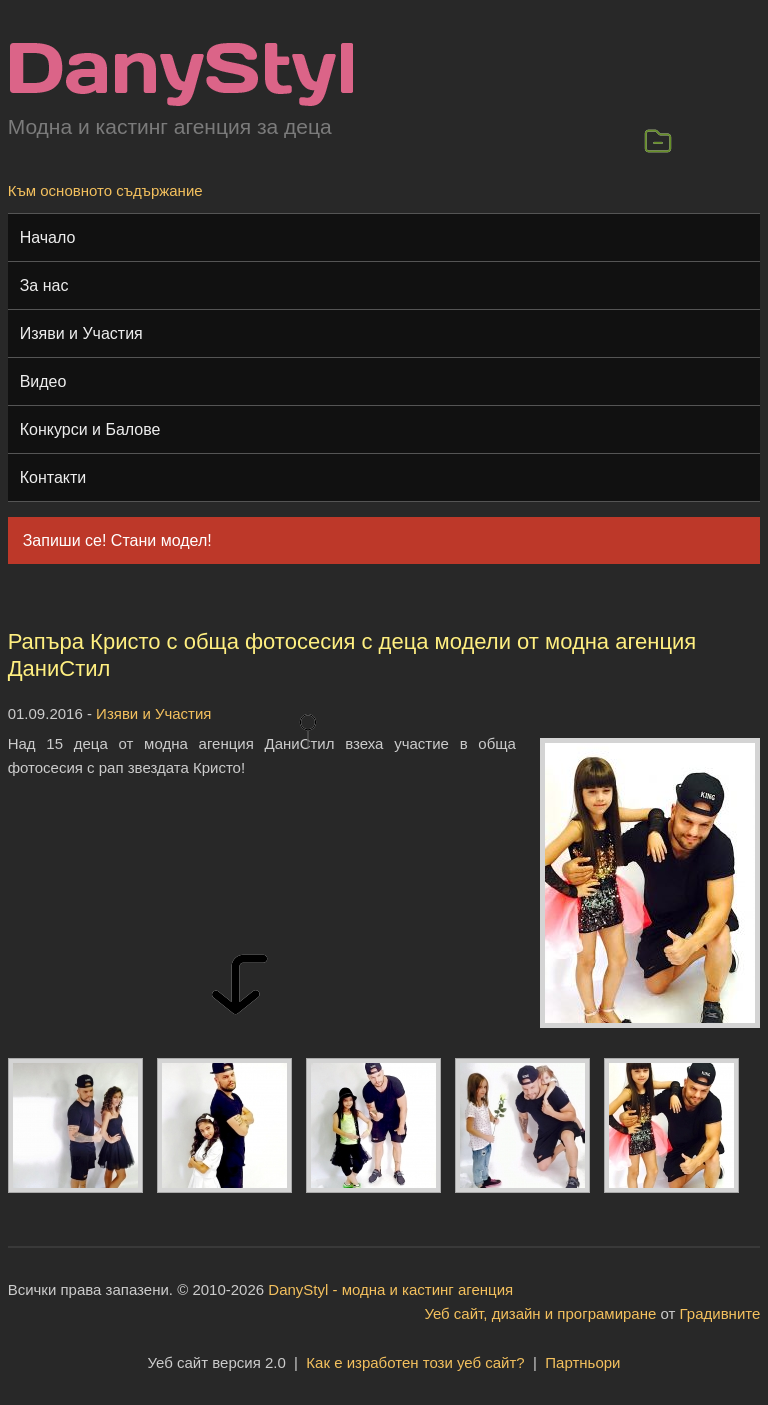  What do you see at coordinates (239, 982) in the screenshot?
I see `go back and down in navigation` at bounding box center [239, 982].